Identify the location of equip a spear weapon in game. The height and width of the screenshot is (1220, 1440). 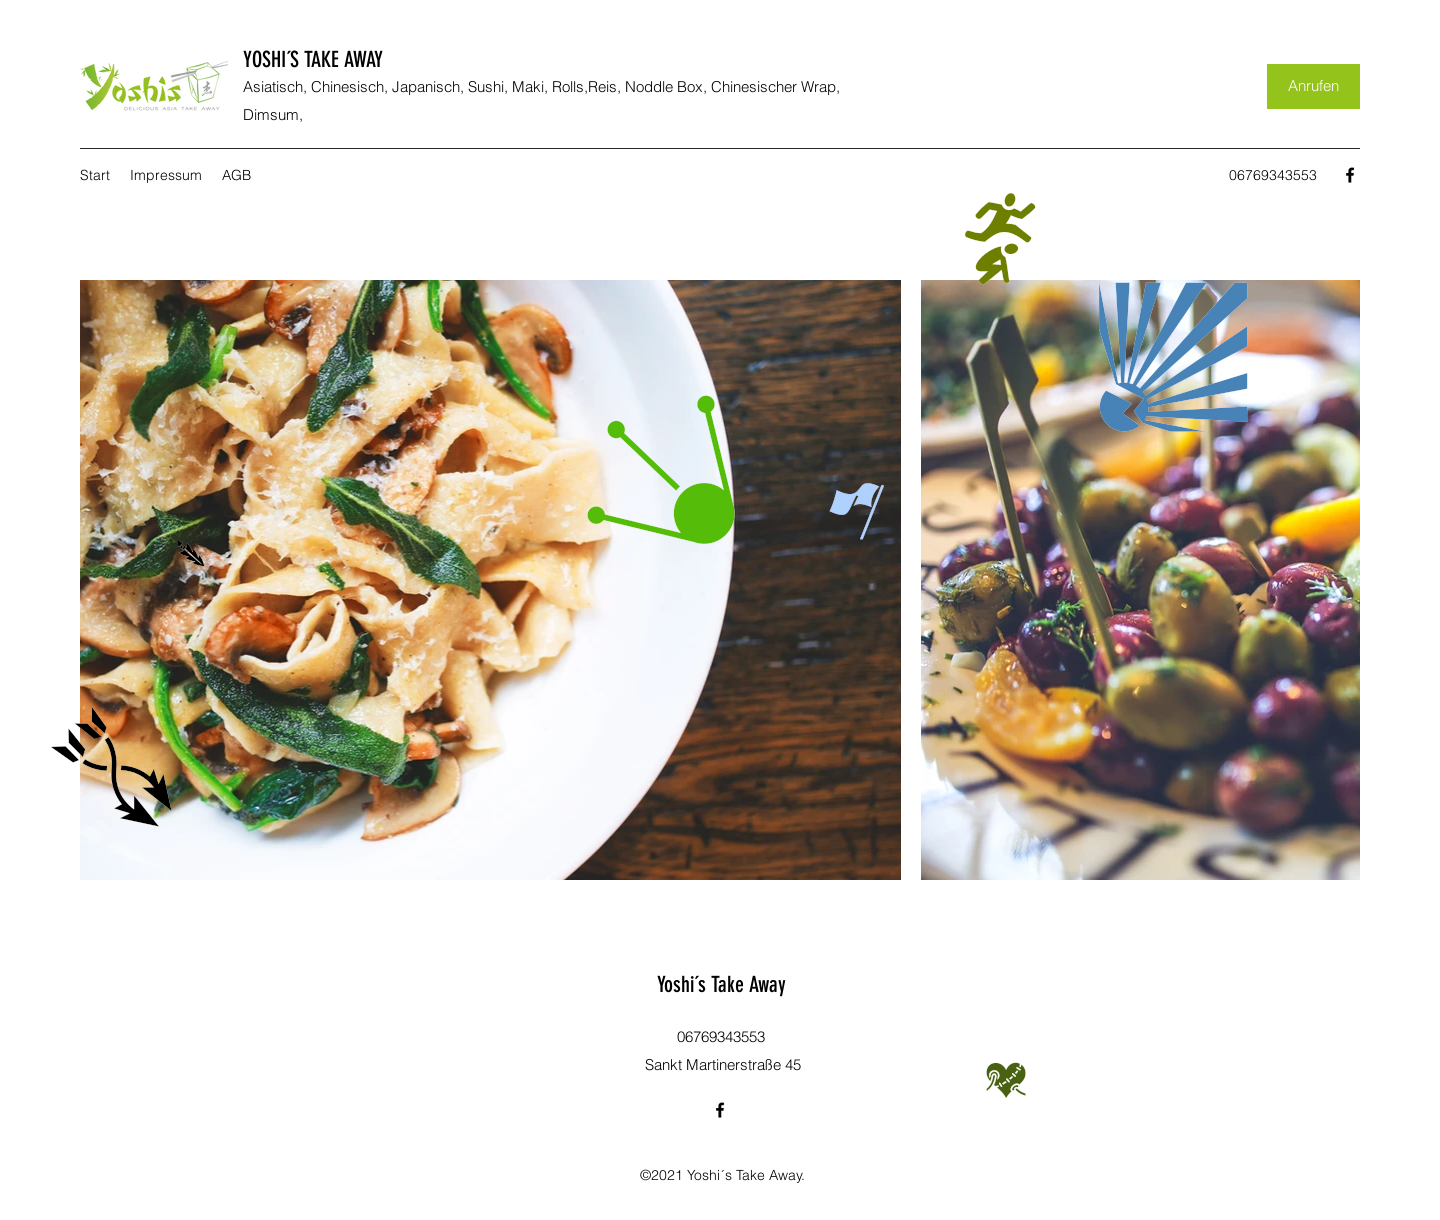
(191, 553).